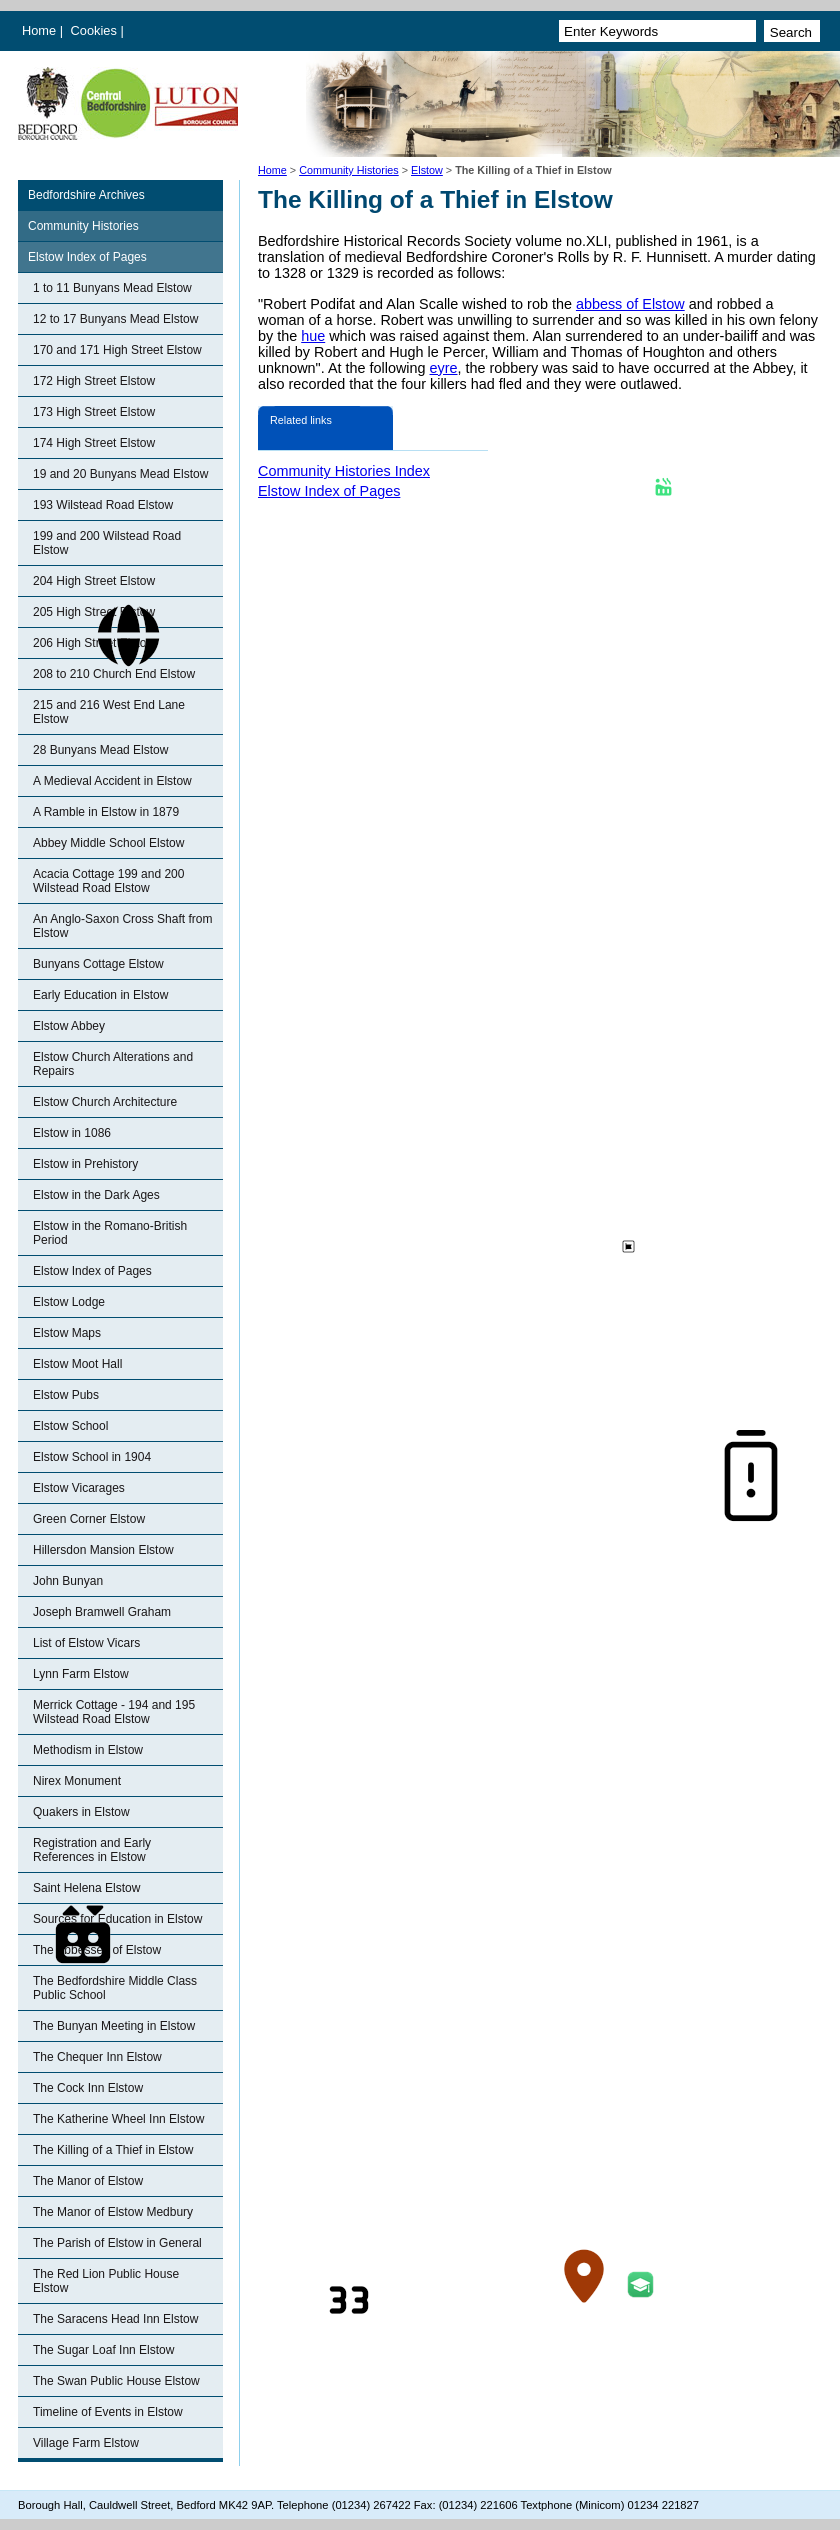 Image resolution: width=840 pixels, height=2530 pixels. I want to click on font awesome brand logo, so click(628, 1246).